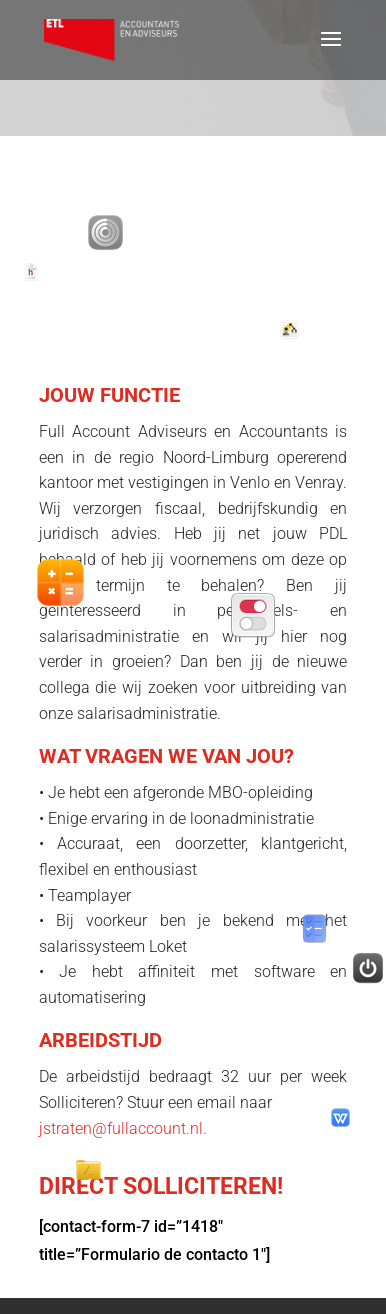  I want to click on access the root directory or top-level folder, so click(88, 1169).